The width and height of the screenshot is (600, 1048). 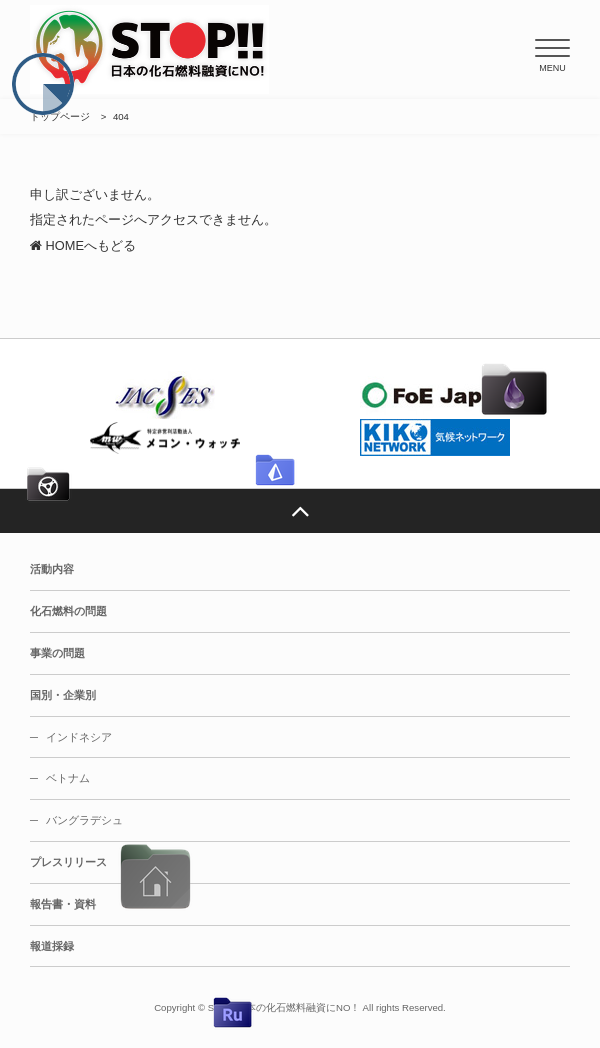 What do you see at coordinates (275, 471) in the screenshot?
I see `open folder containing Prisma project files` at bounding box center [275, 471].